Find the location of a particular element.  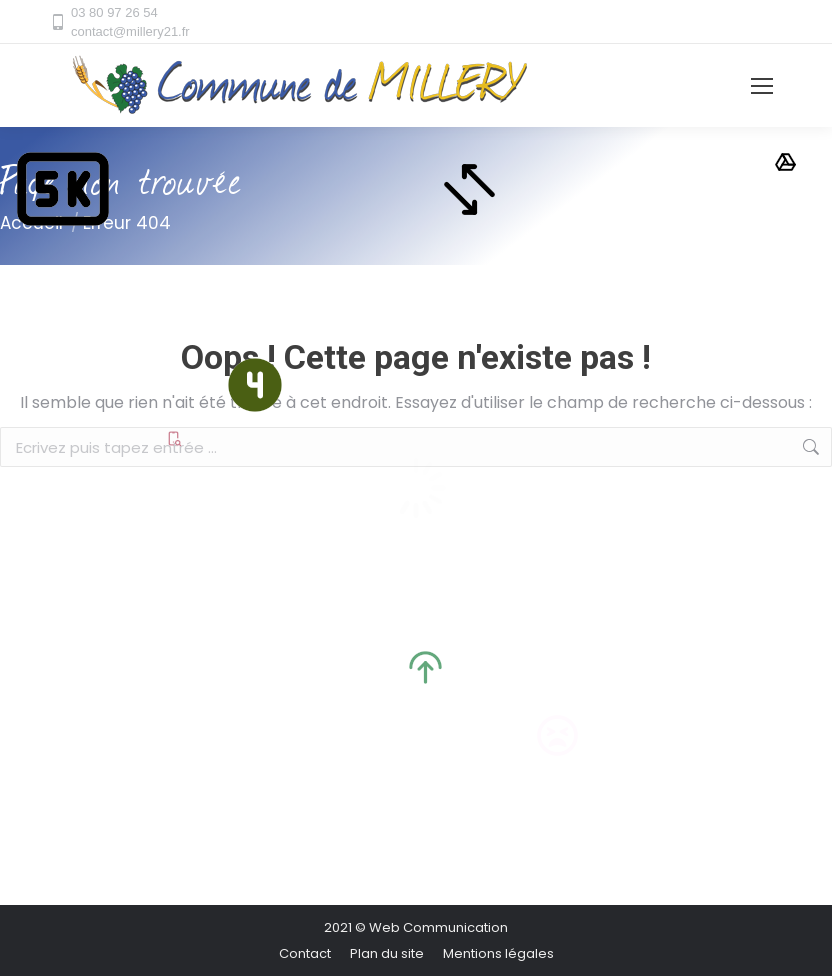

resize element diagonally is located at coordinates (469, 189).